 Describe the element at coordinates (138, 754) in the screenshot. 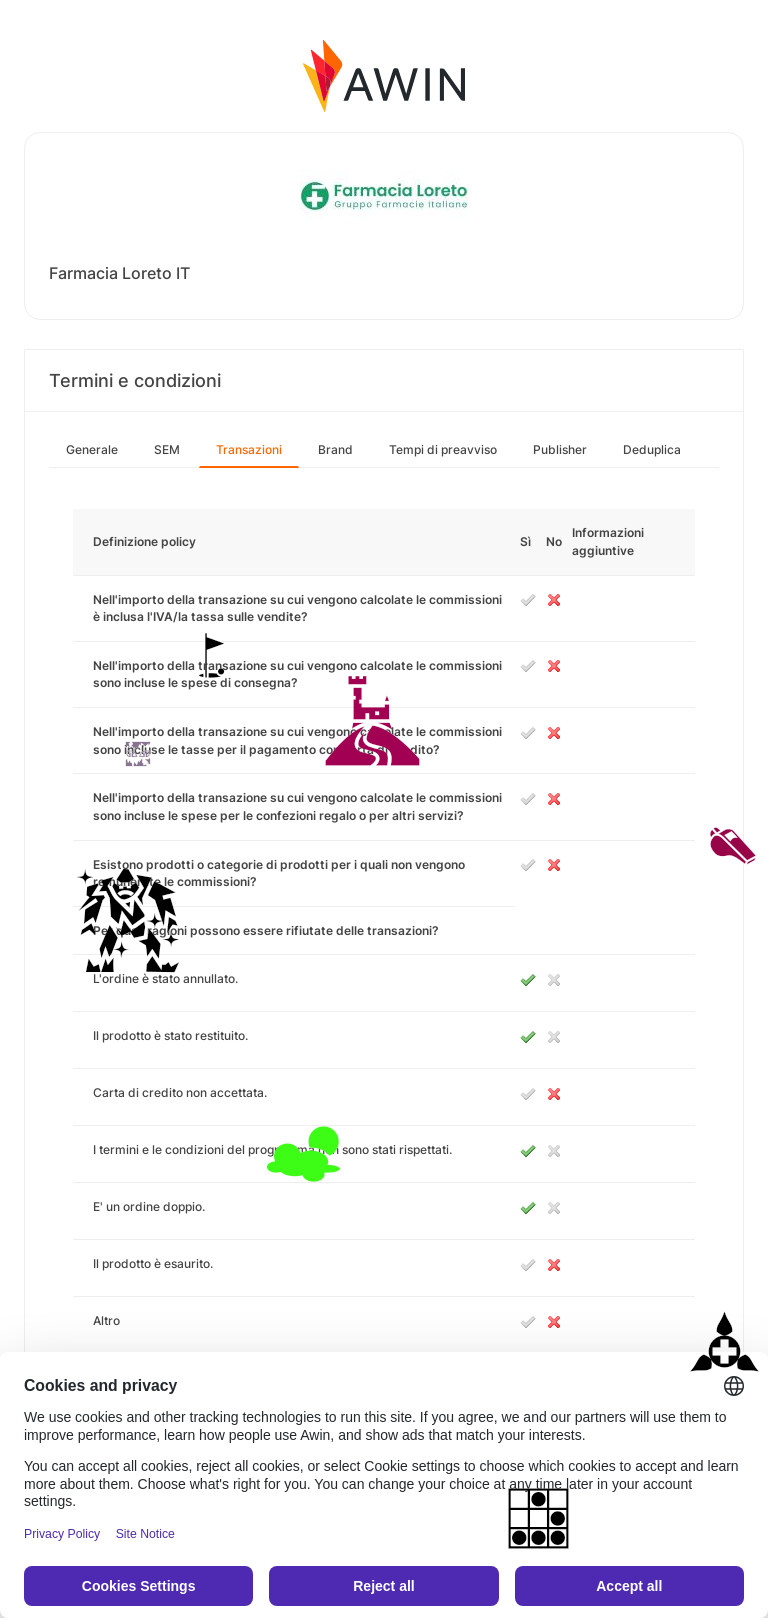

I see `toggle hidden or invisible mode` at that location.